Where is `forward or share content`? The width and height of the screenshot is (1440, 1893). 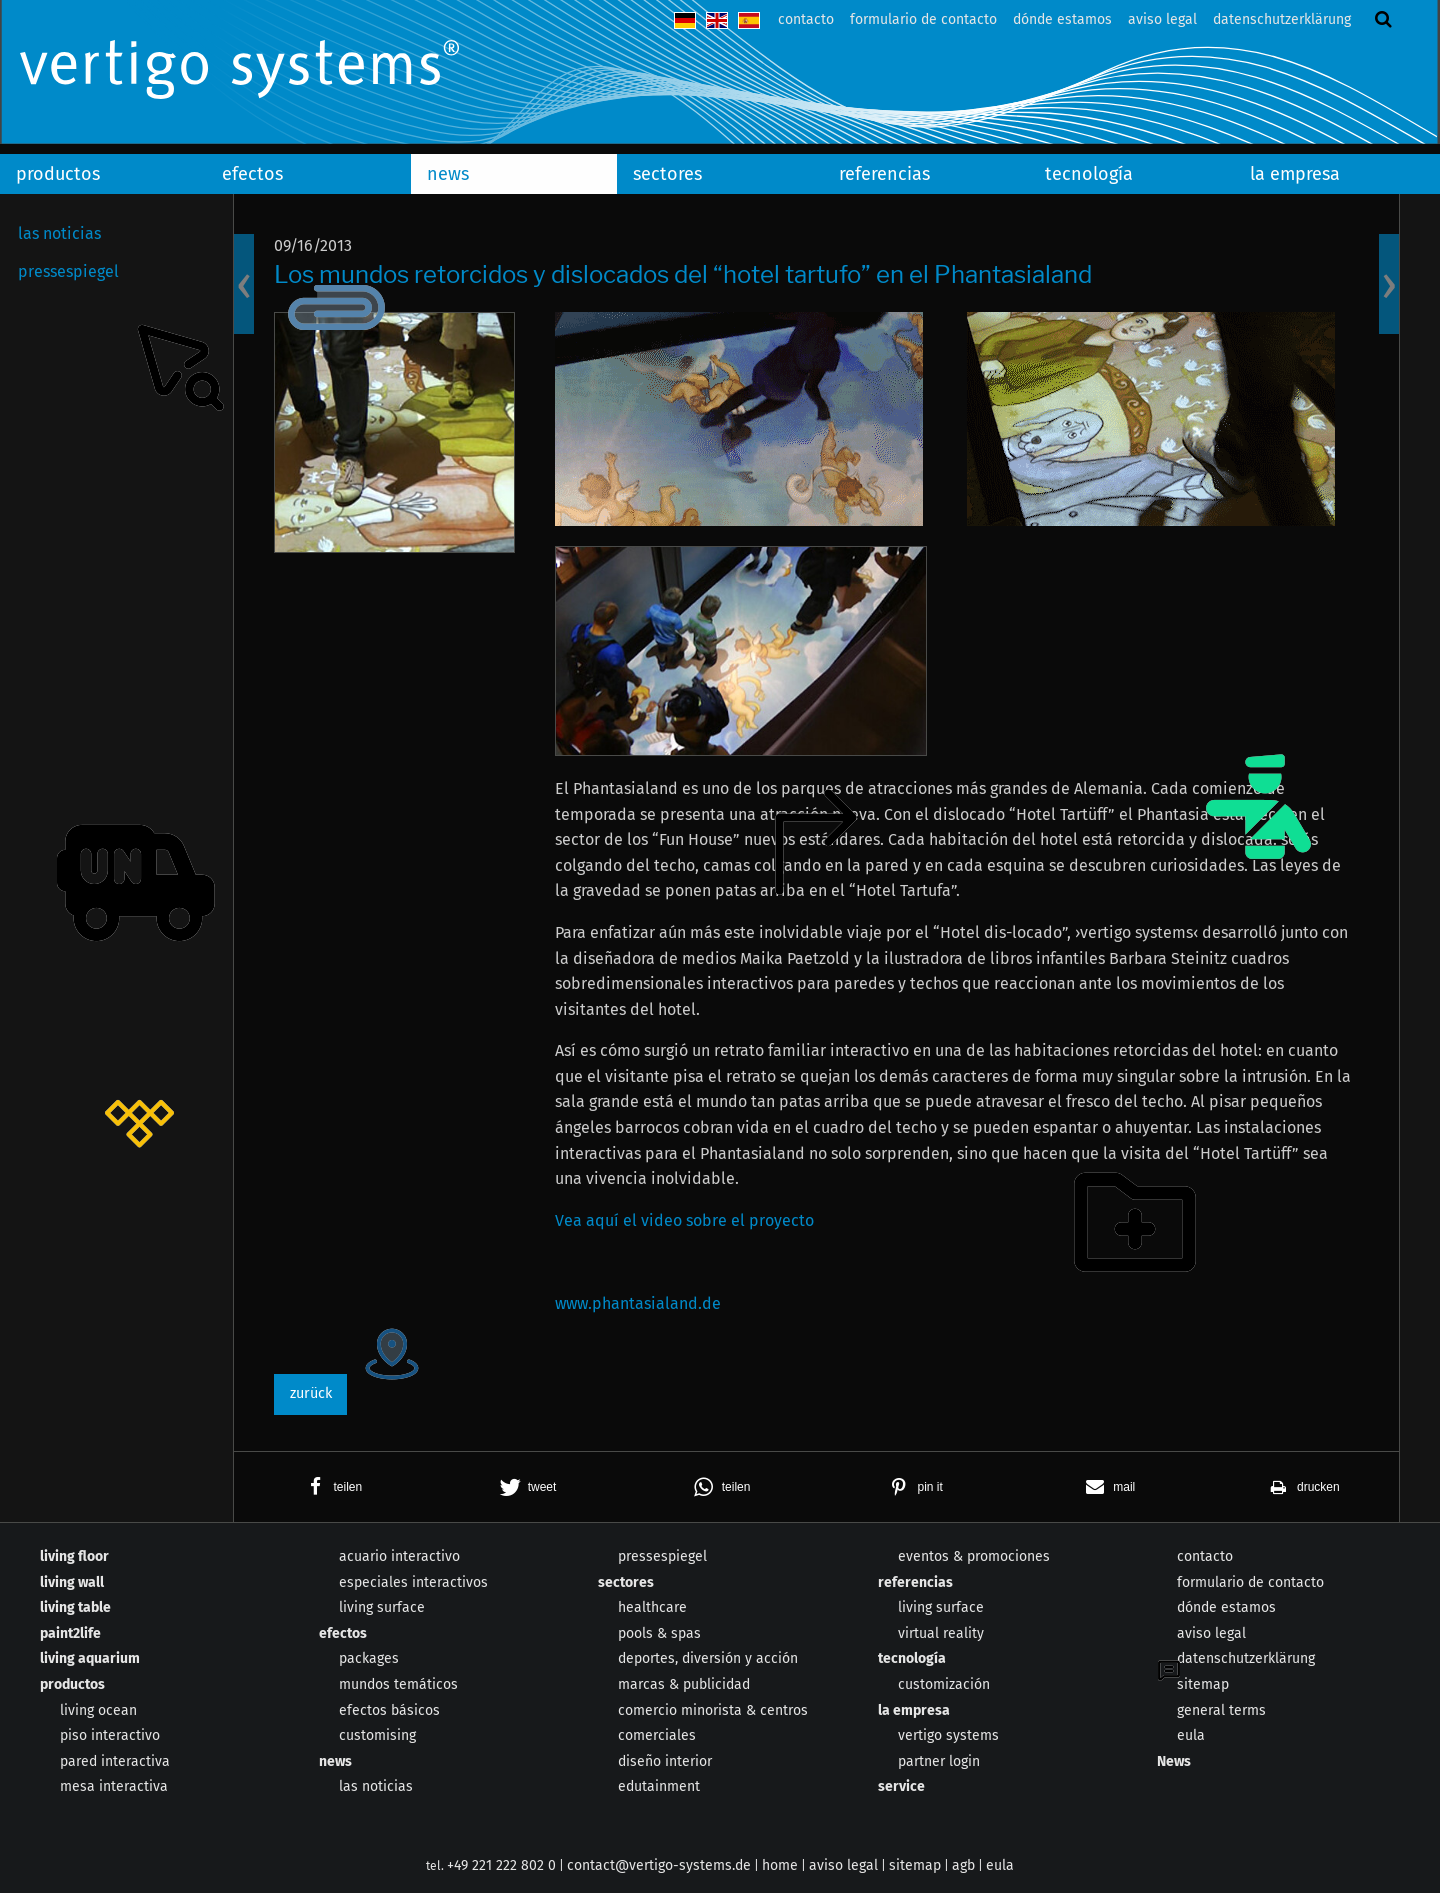 forward or share content is located at coordinates (808, 842).